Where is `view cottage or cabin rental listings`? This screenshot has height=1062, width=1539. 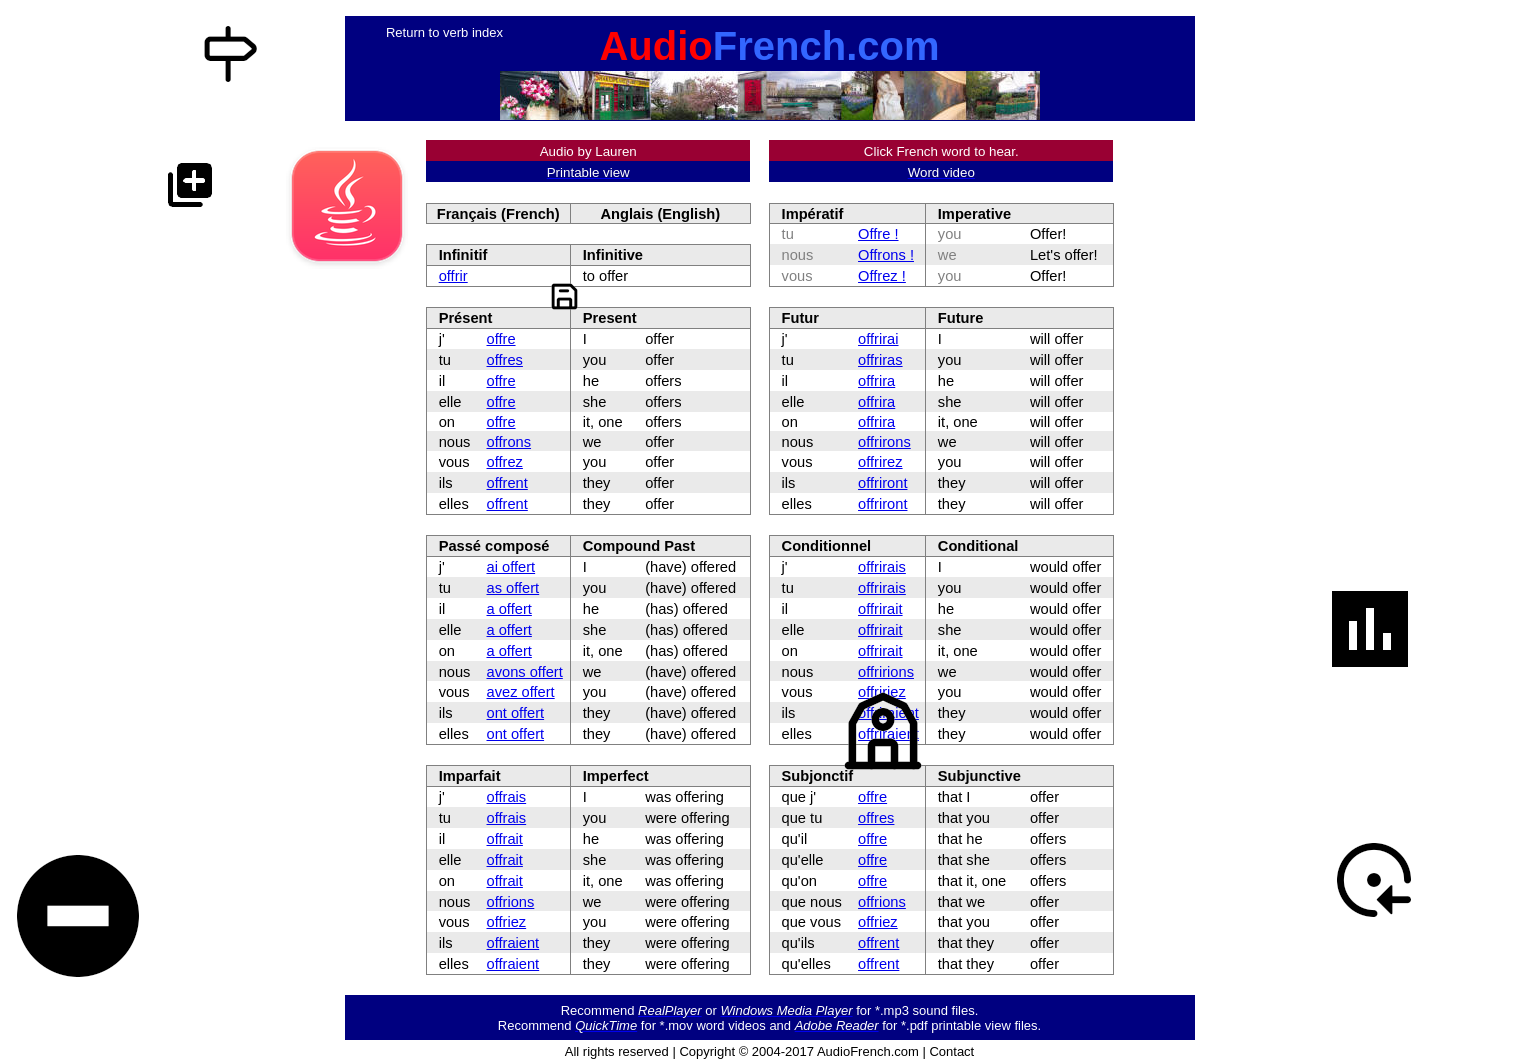 view cottage or cabin rental listings is located at coordinates (883, 731).